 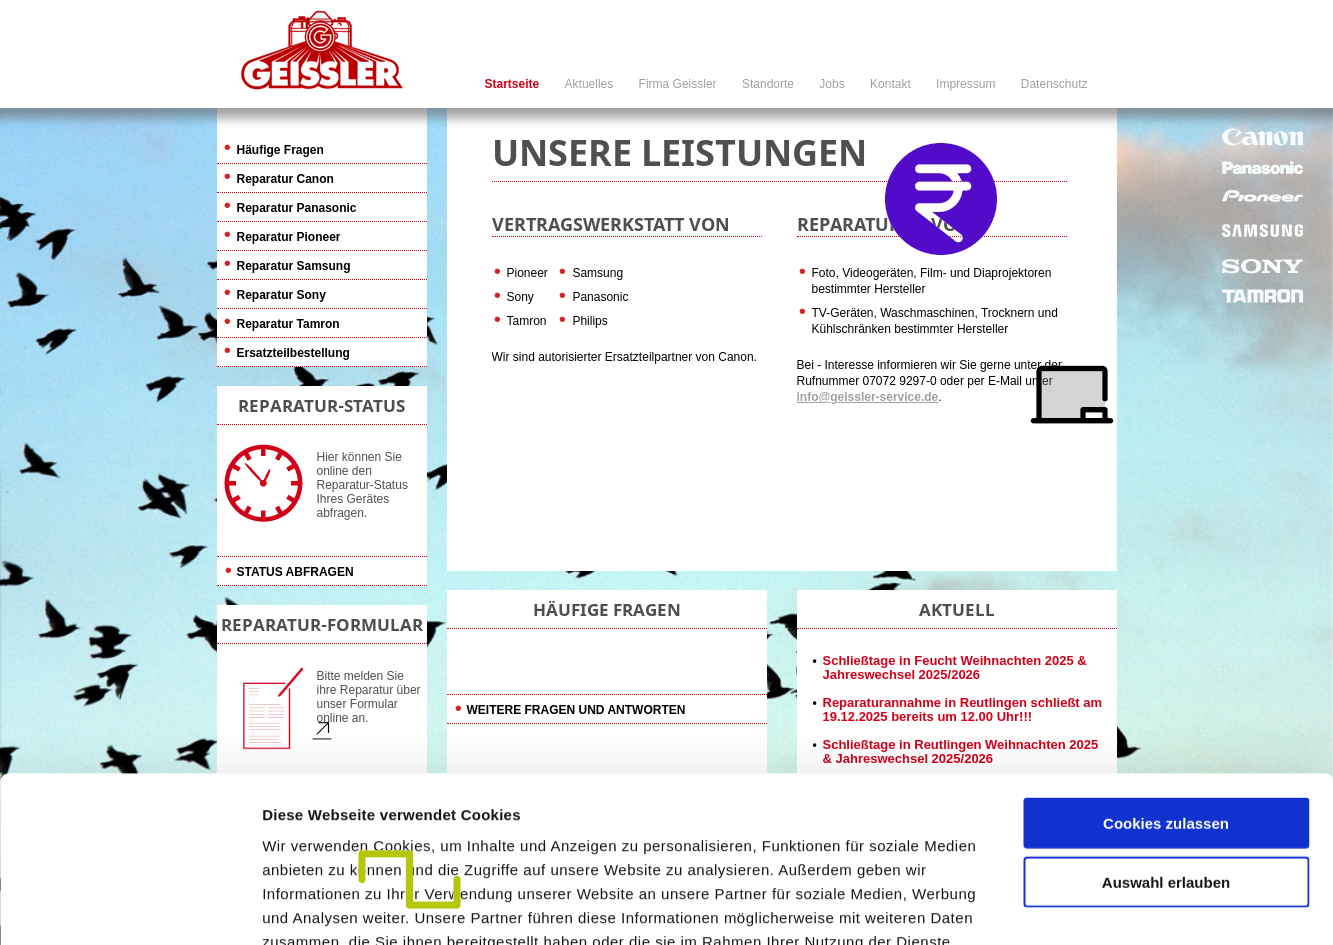 What do you see at coordinates (1072, 396) in the screenshot?
I see `access presentation or whiteboard mode` at bounding box center [1072, 396].